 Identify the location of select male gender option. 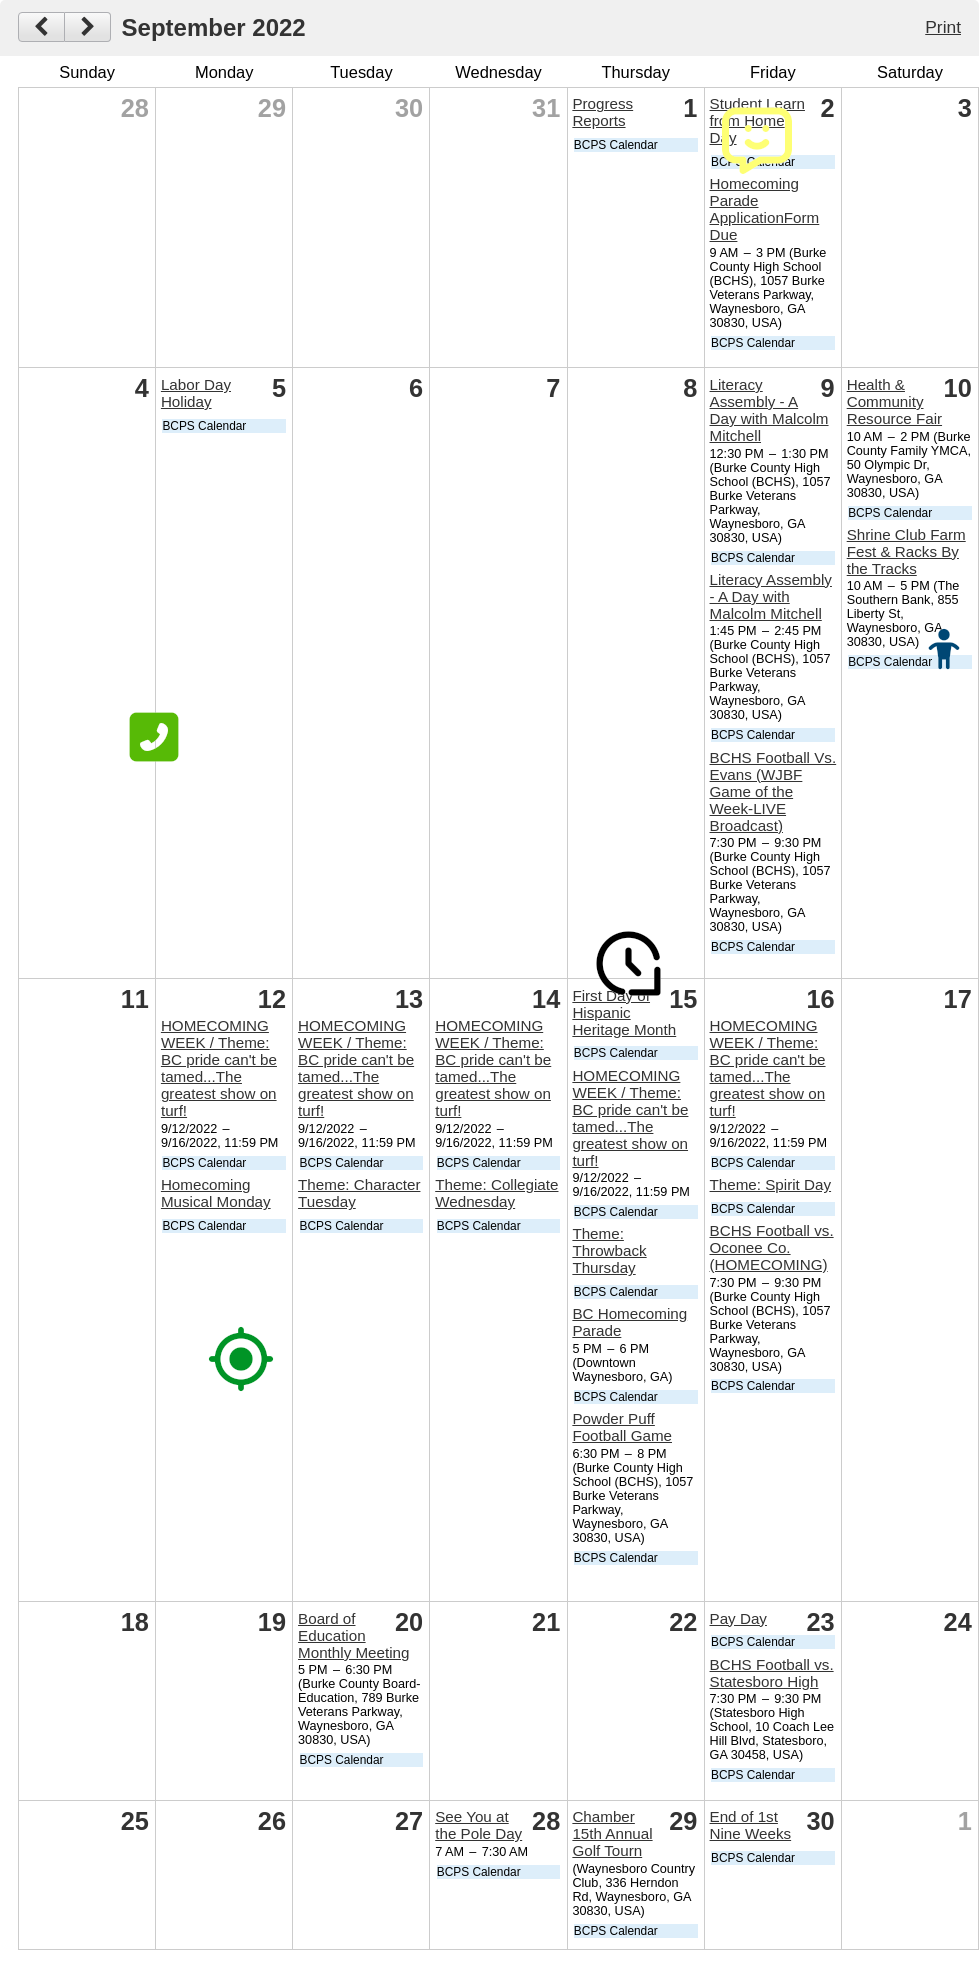
(944, 650).